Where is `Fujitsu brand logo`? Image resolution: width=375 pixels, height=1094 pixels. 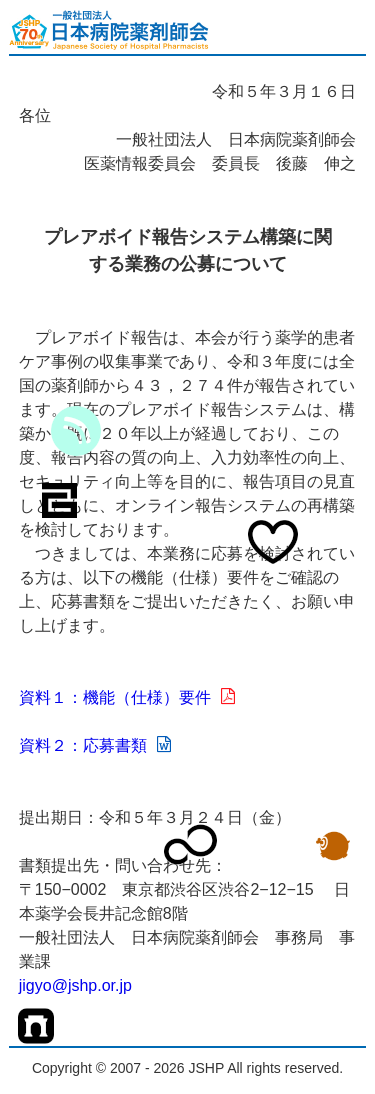
Fujitsu brand logo is located at coordinates (190, 844).